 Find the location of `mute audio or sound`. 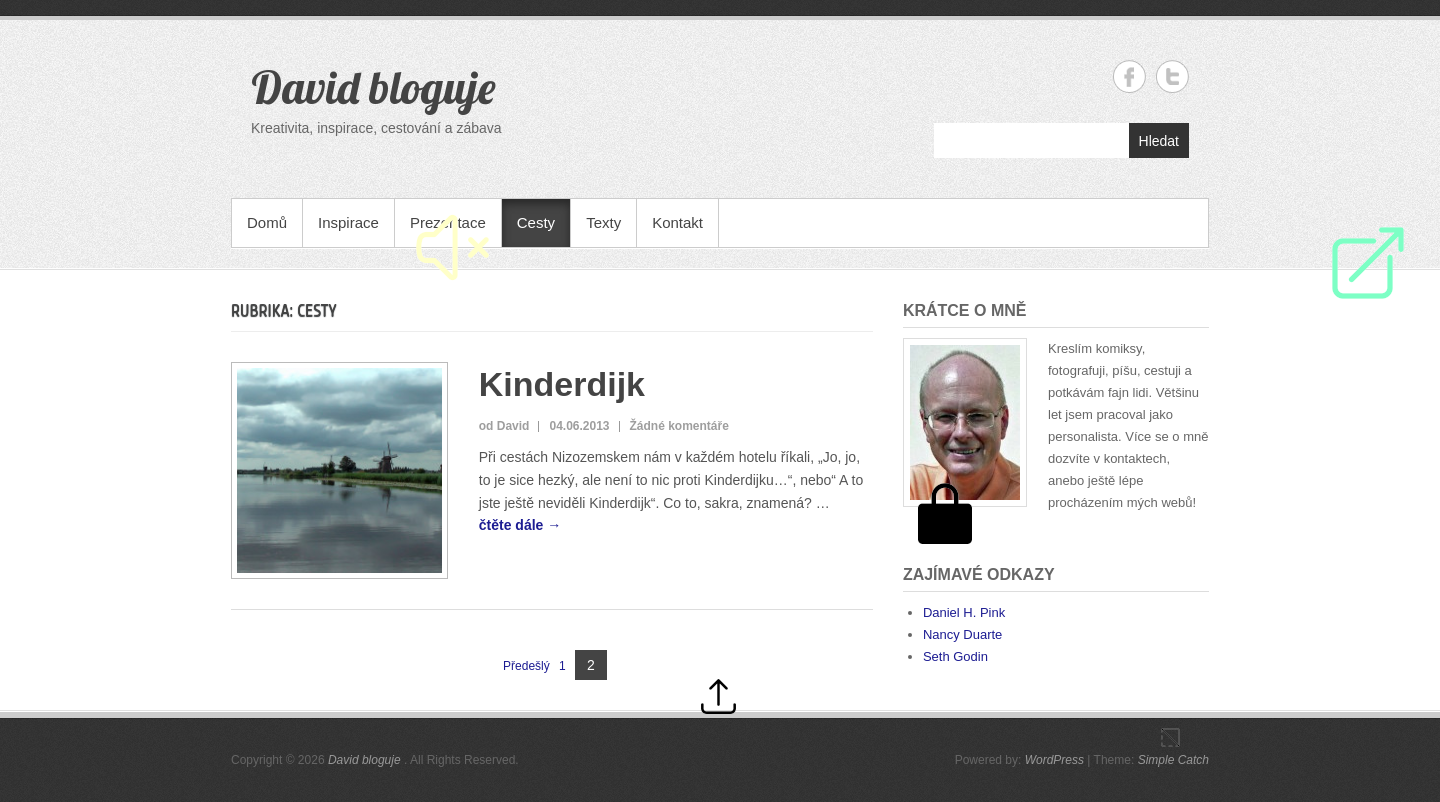

mute audio or sound is located at coordinates (452, 247).